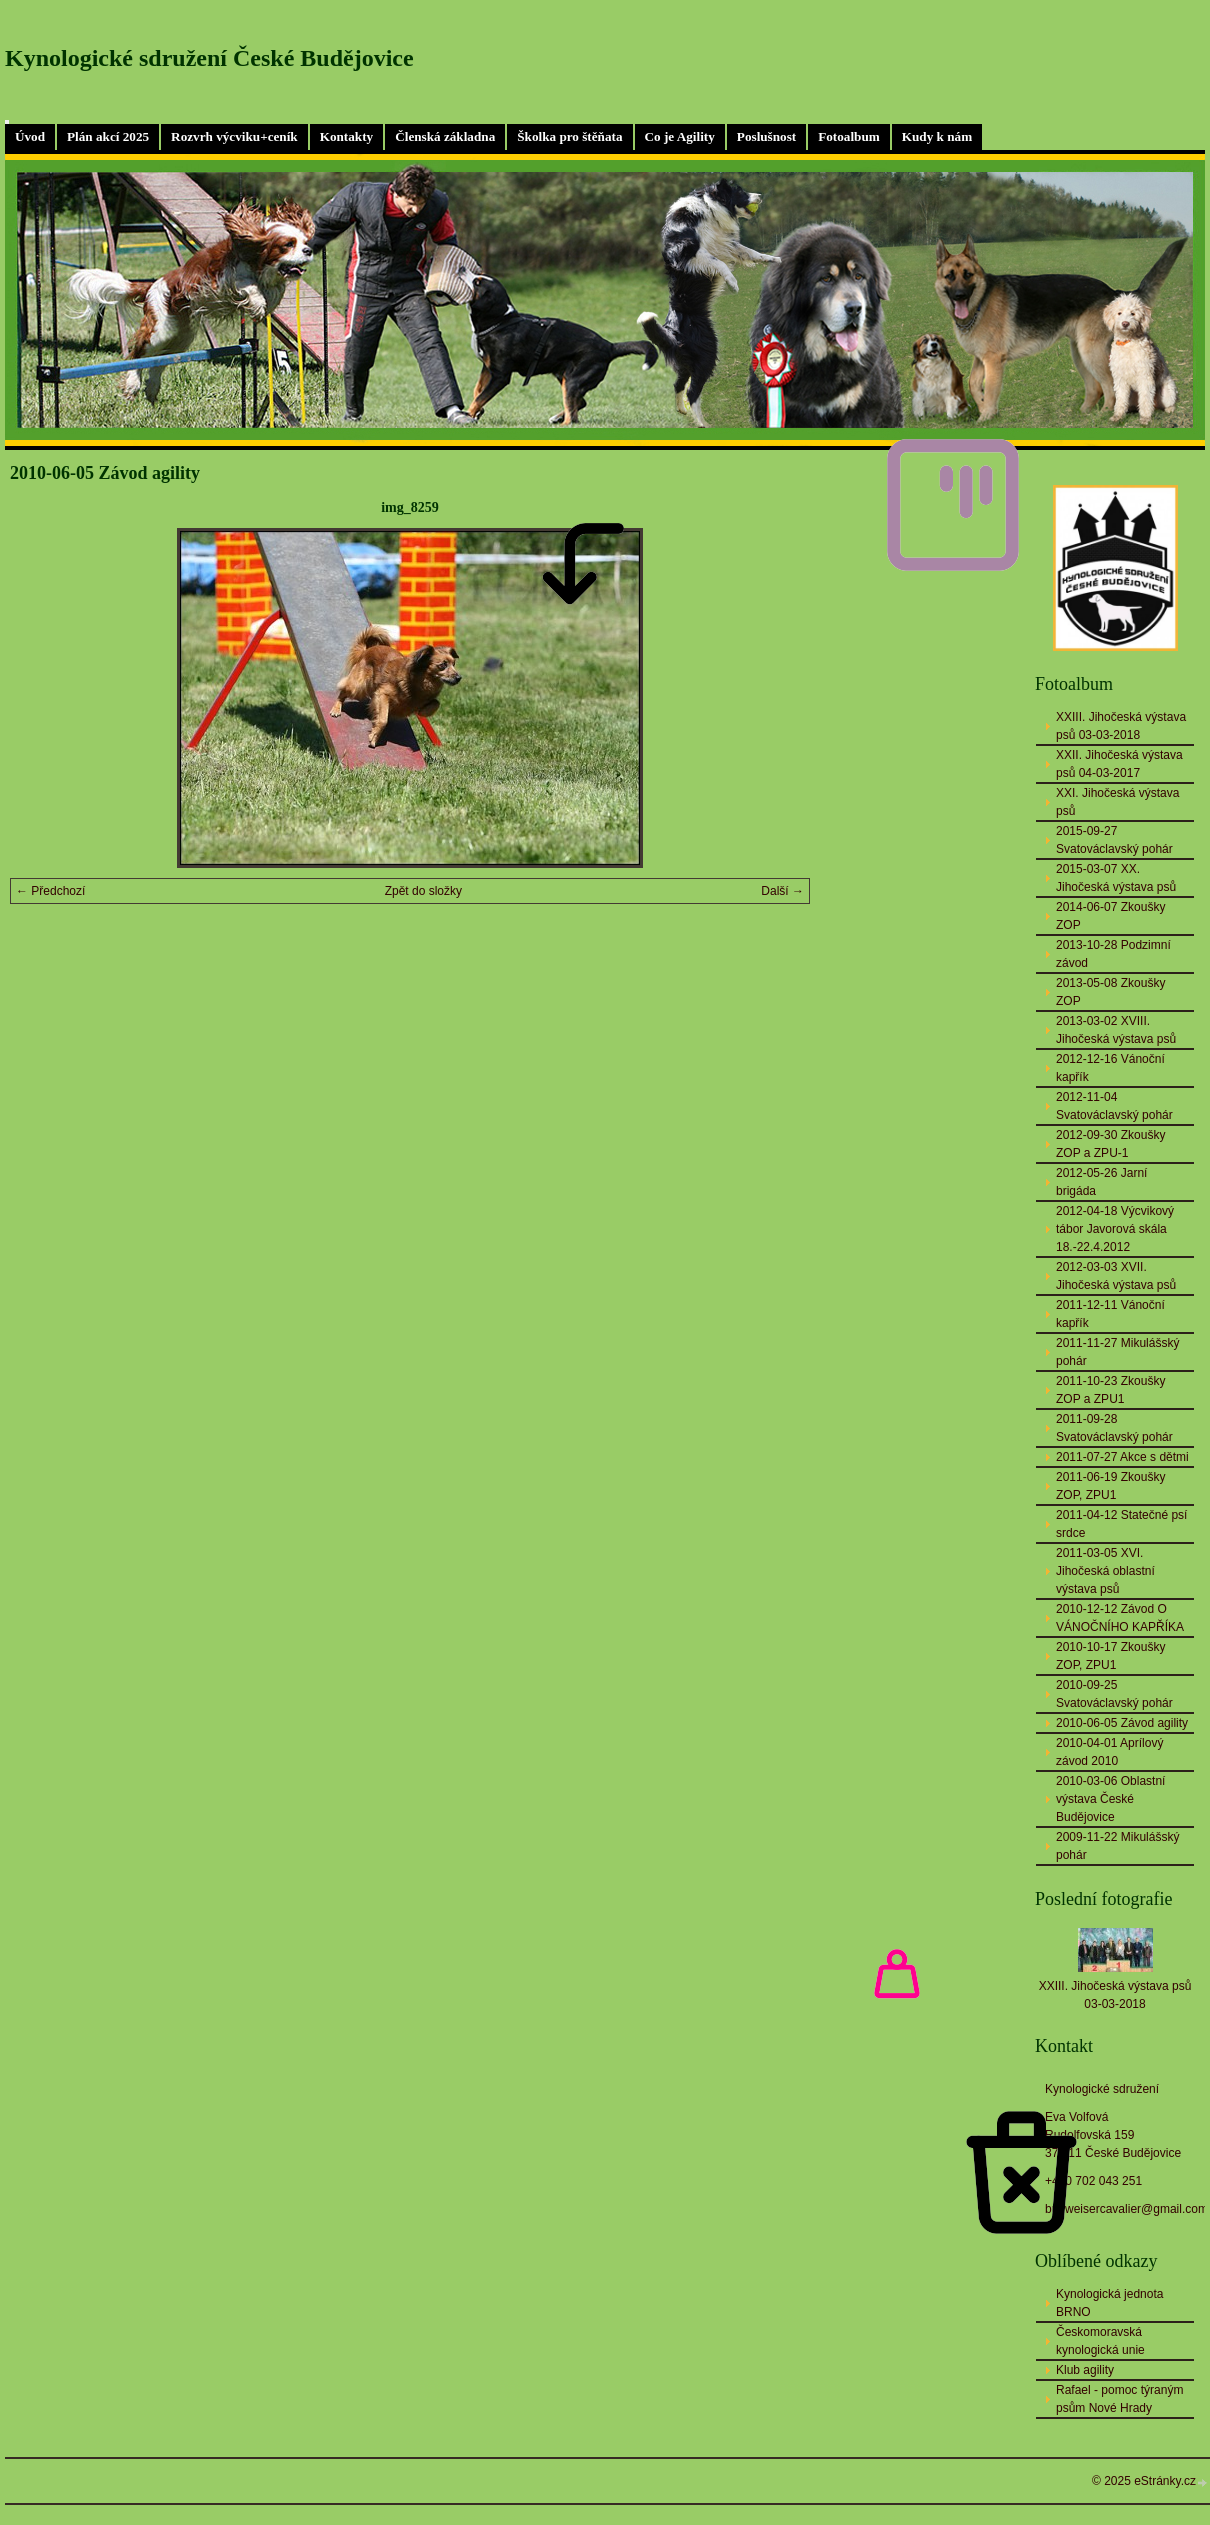 This screenshot has width=1210, height=2525. I want to click on go back and down in navigation, so click(586, 561).